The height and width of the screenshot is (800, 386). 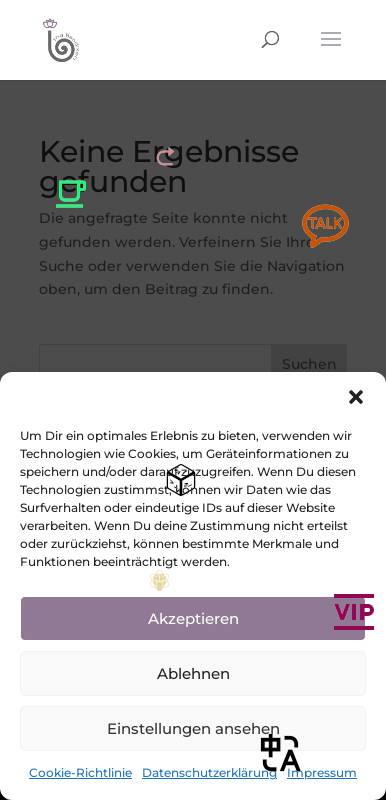 What do you see at coordinates (165, 157) in the screenshot?
I see `redo the last action` at bounding box center [165, 157].